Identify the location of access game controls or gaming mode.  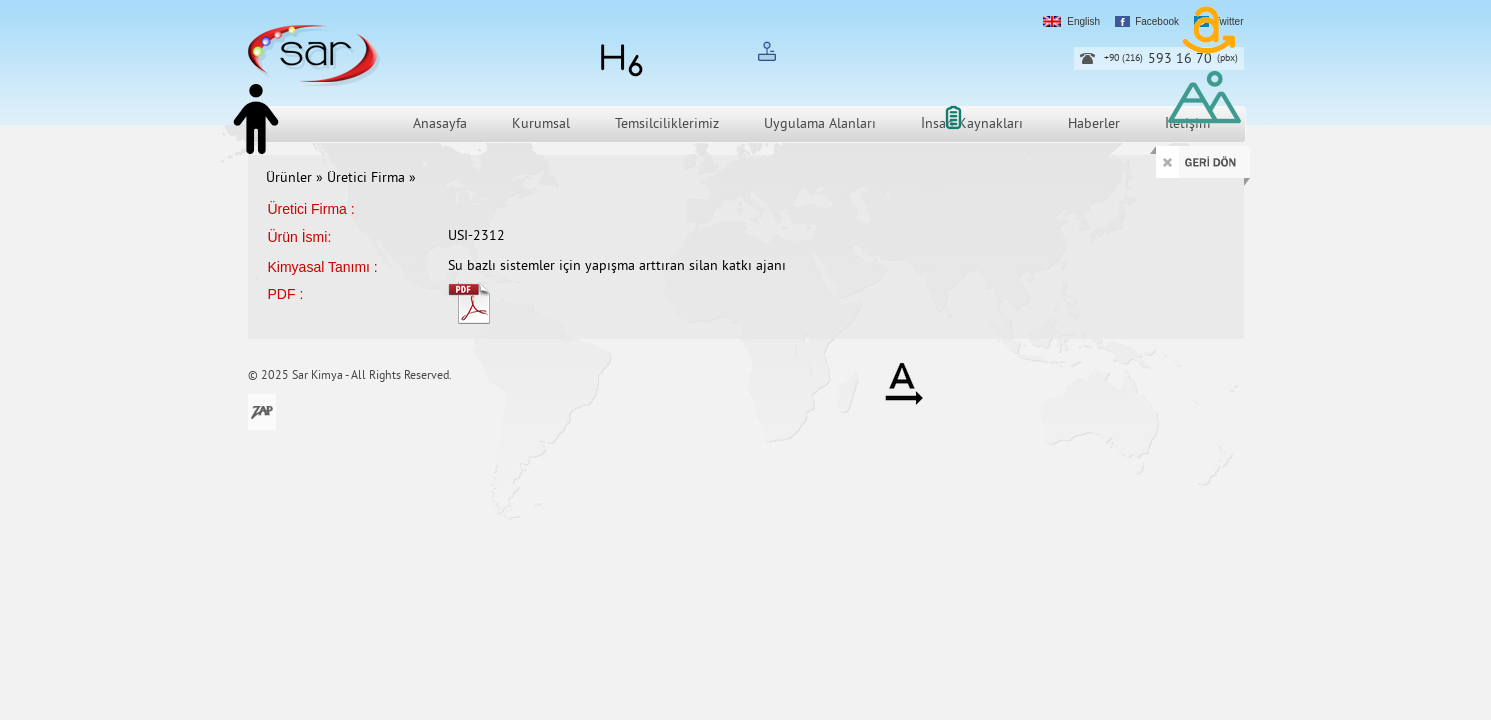
(767, 52).